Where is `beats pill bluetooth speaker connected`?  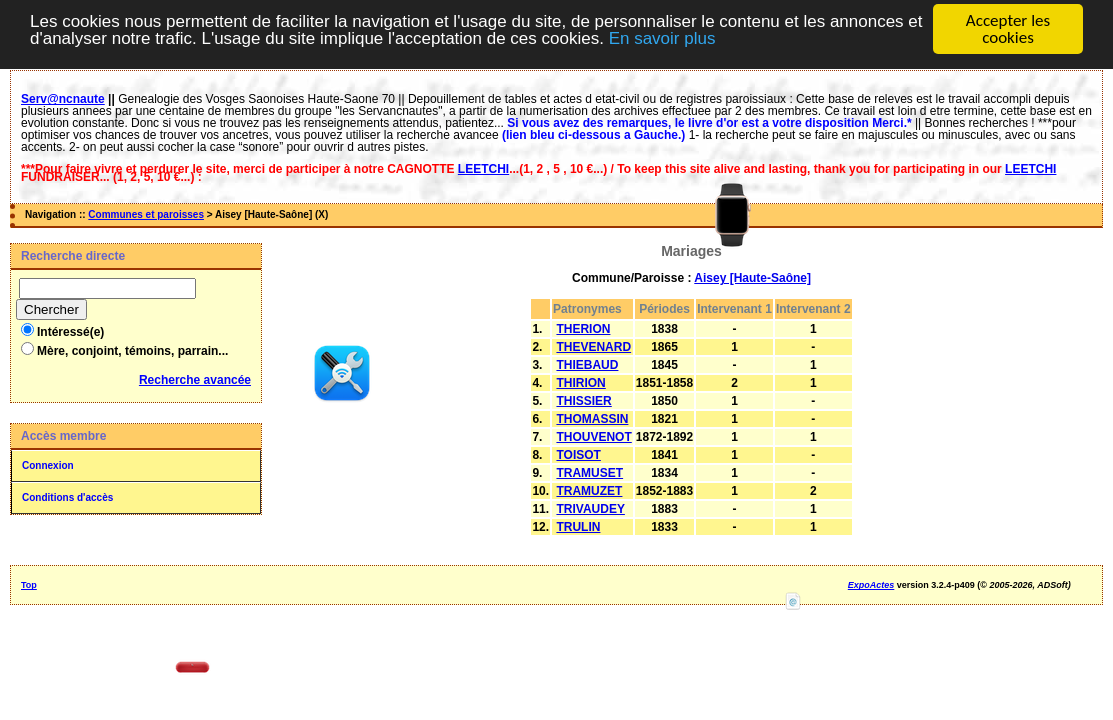
beats pill bluetooth speaker connected is located at coordinates (192, 667).